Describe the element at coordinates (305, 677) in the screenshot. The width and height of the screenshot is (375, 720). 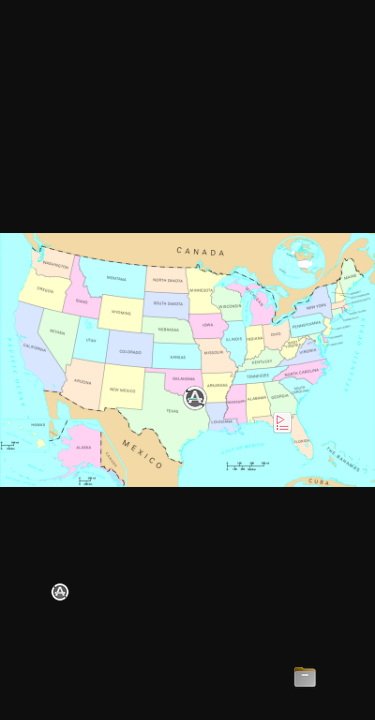
I see `open file manager application` at that location.